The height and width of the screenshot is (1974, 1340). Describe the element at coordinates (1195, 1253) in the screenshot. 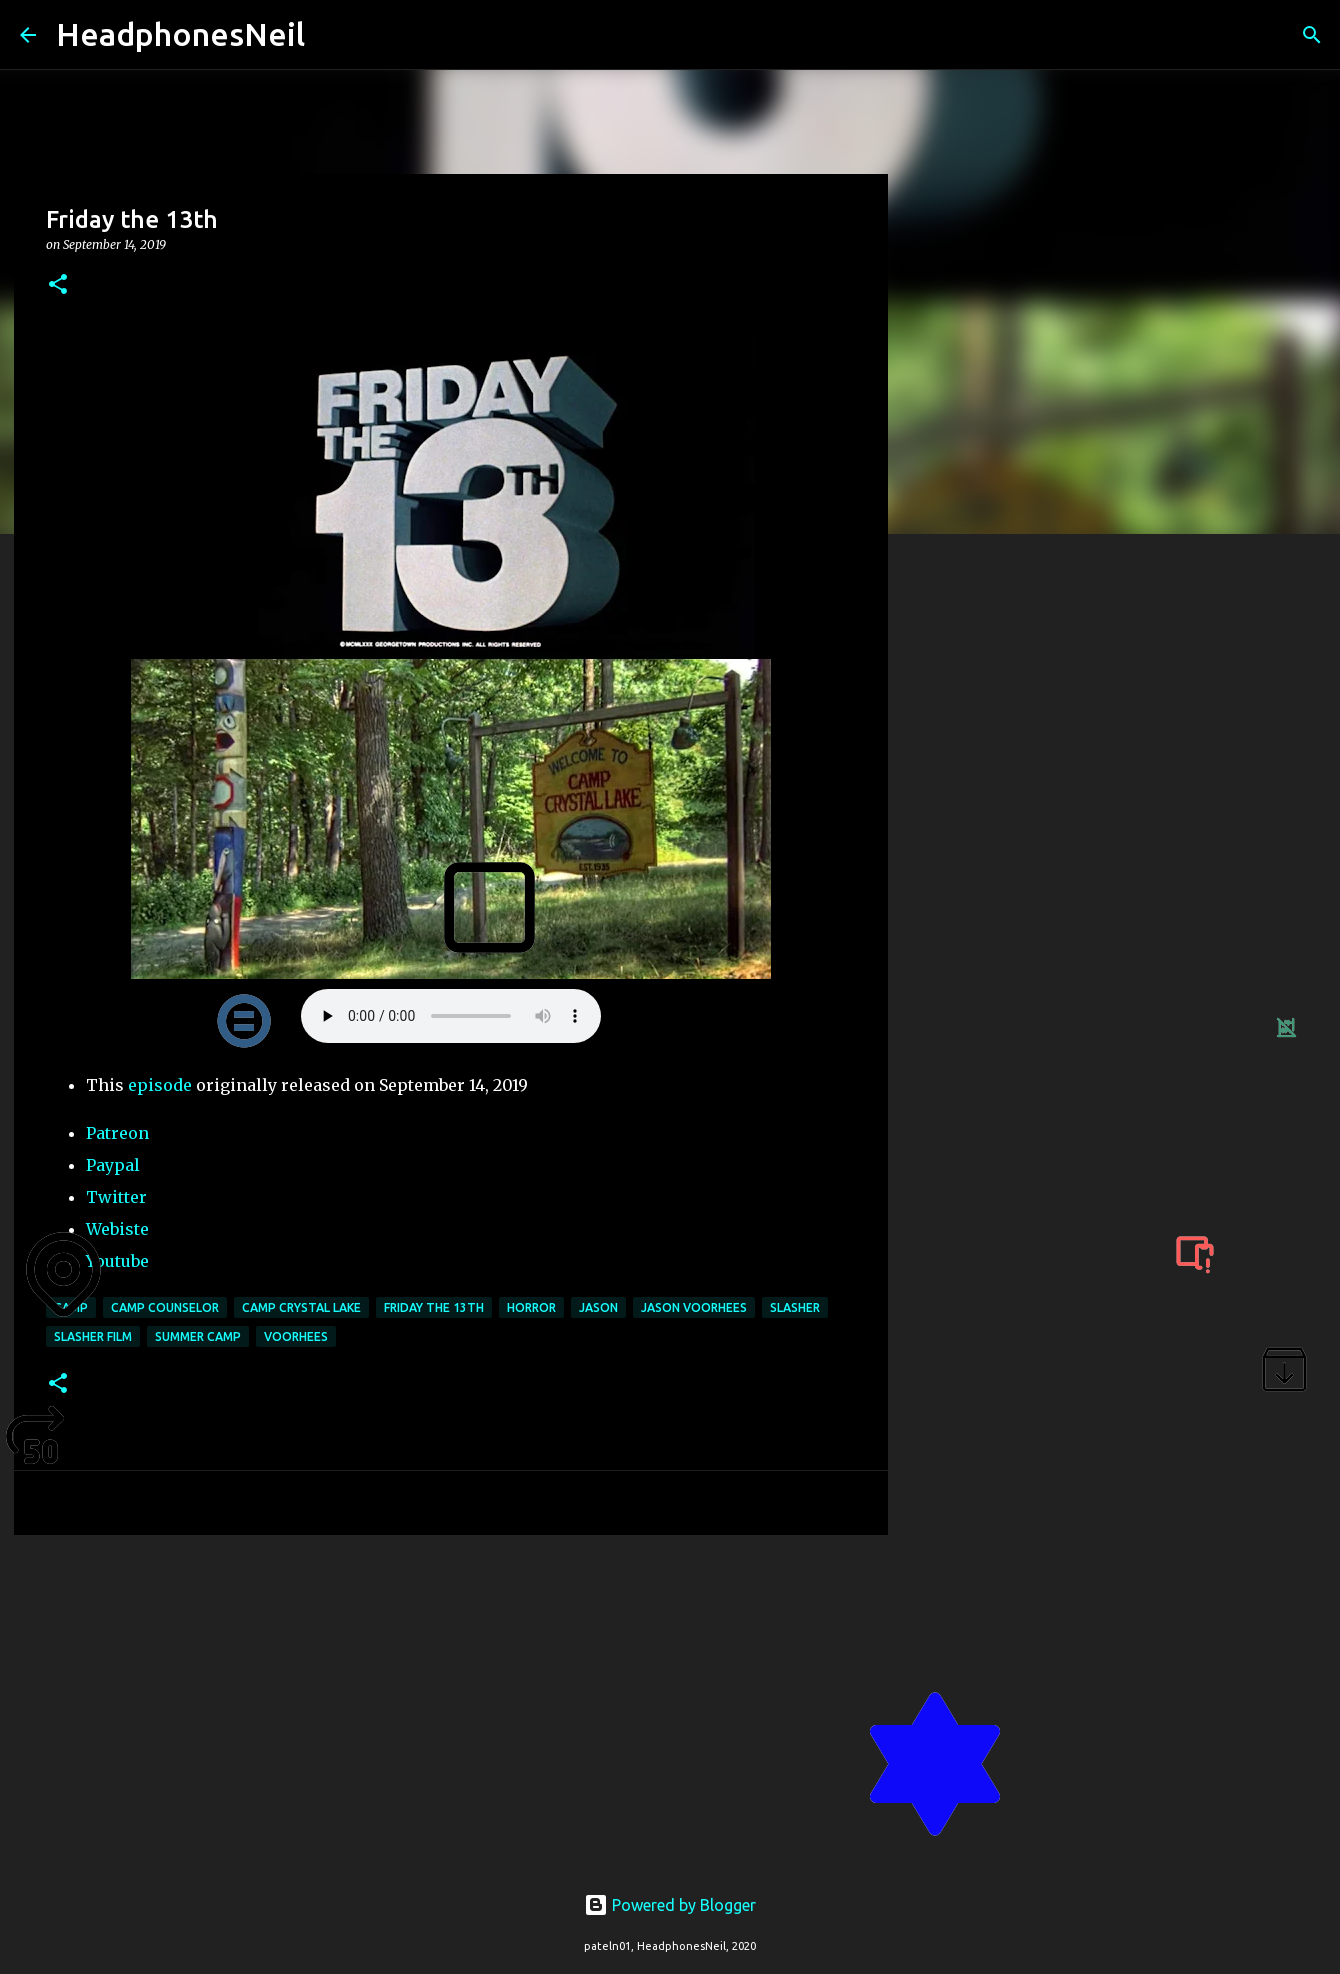

I see `device sync error or warning` at that location.